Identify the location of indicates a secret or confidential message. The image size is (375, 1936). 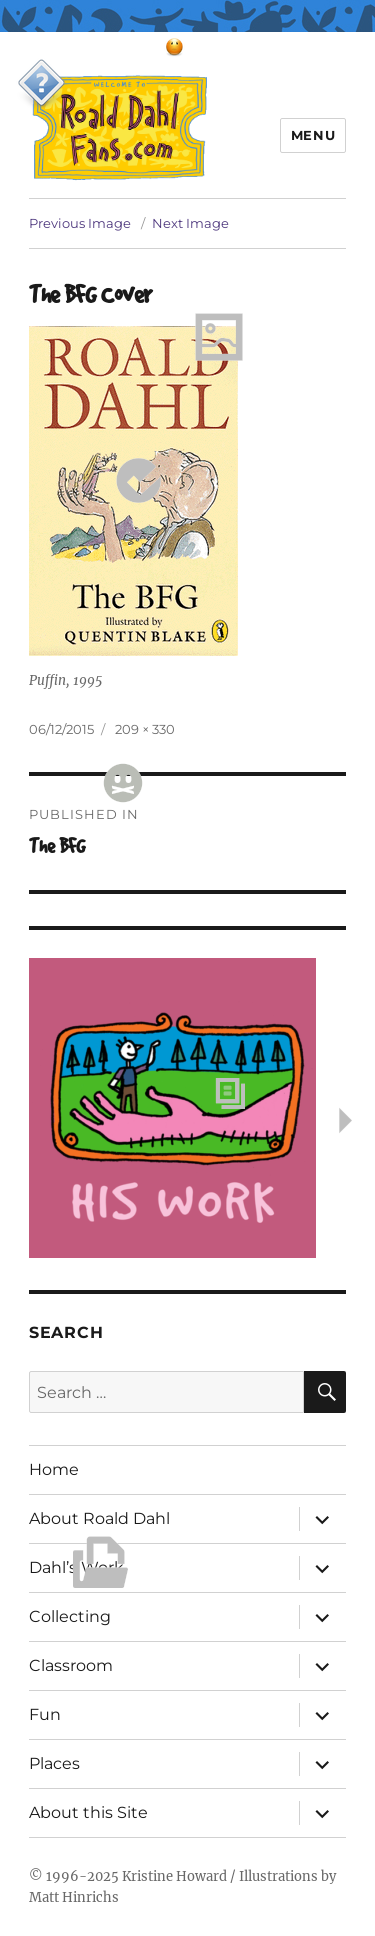
(123, 783).